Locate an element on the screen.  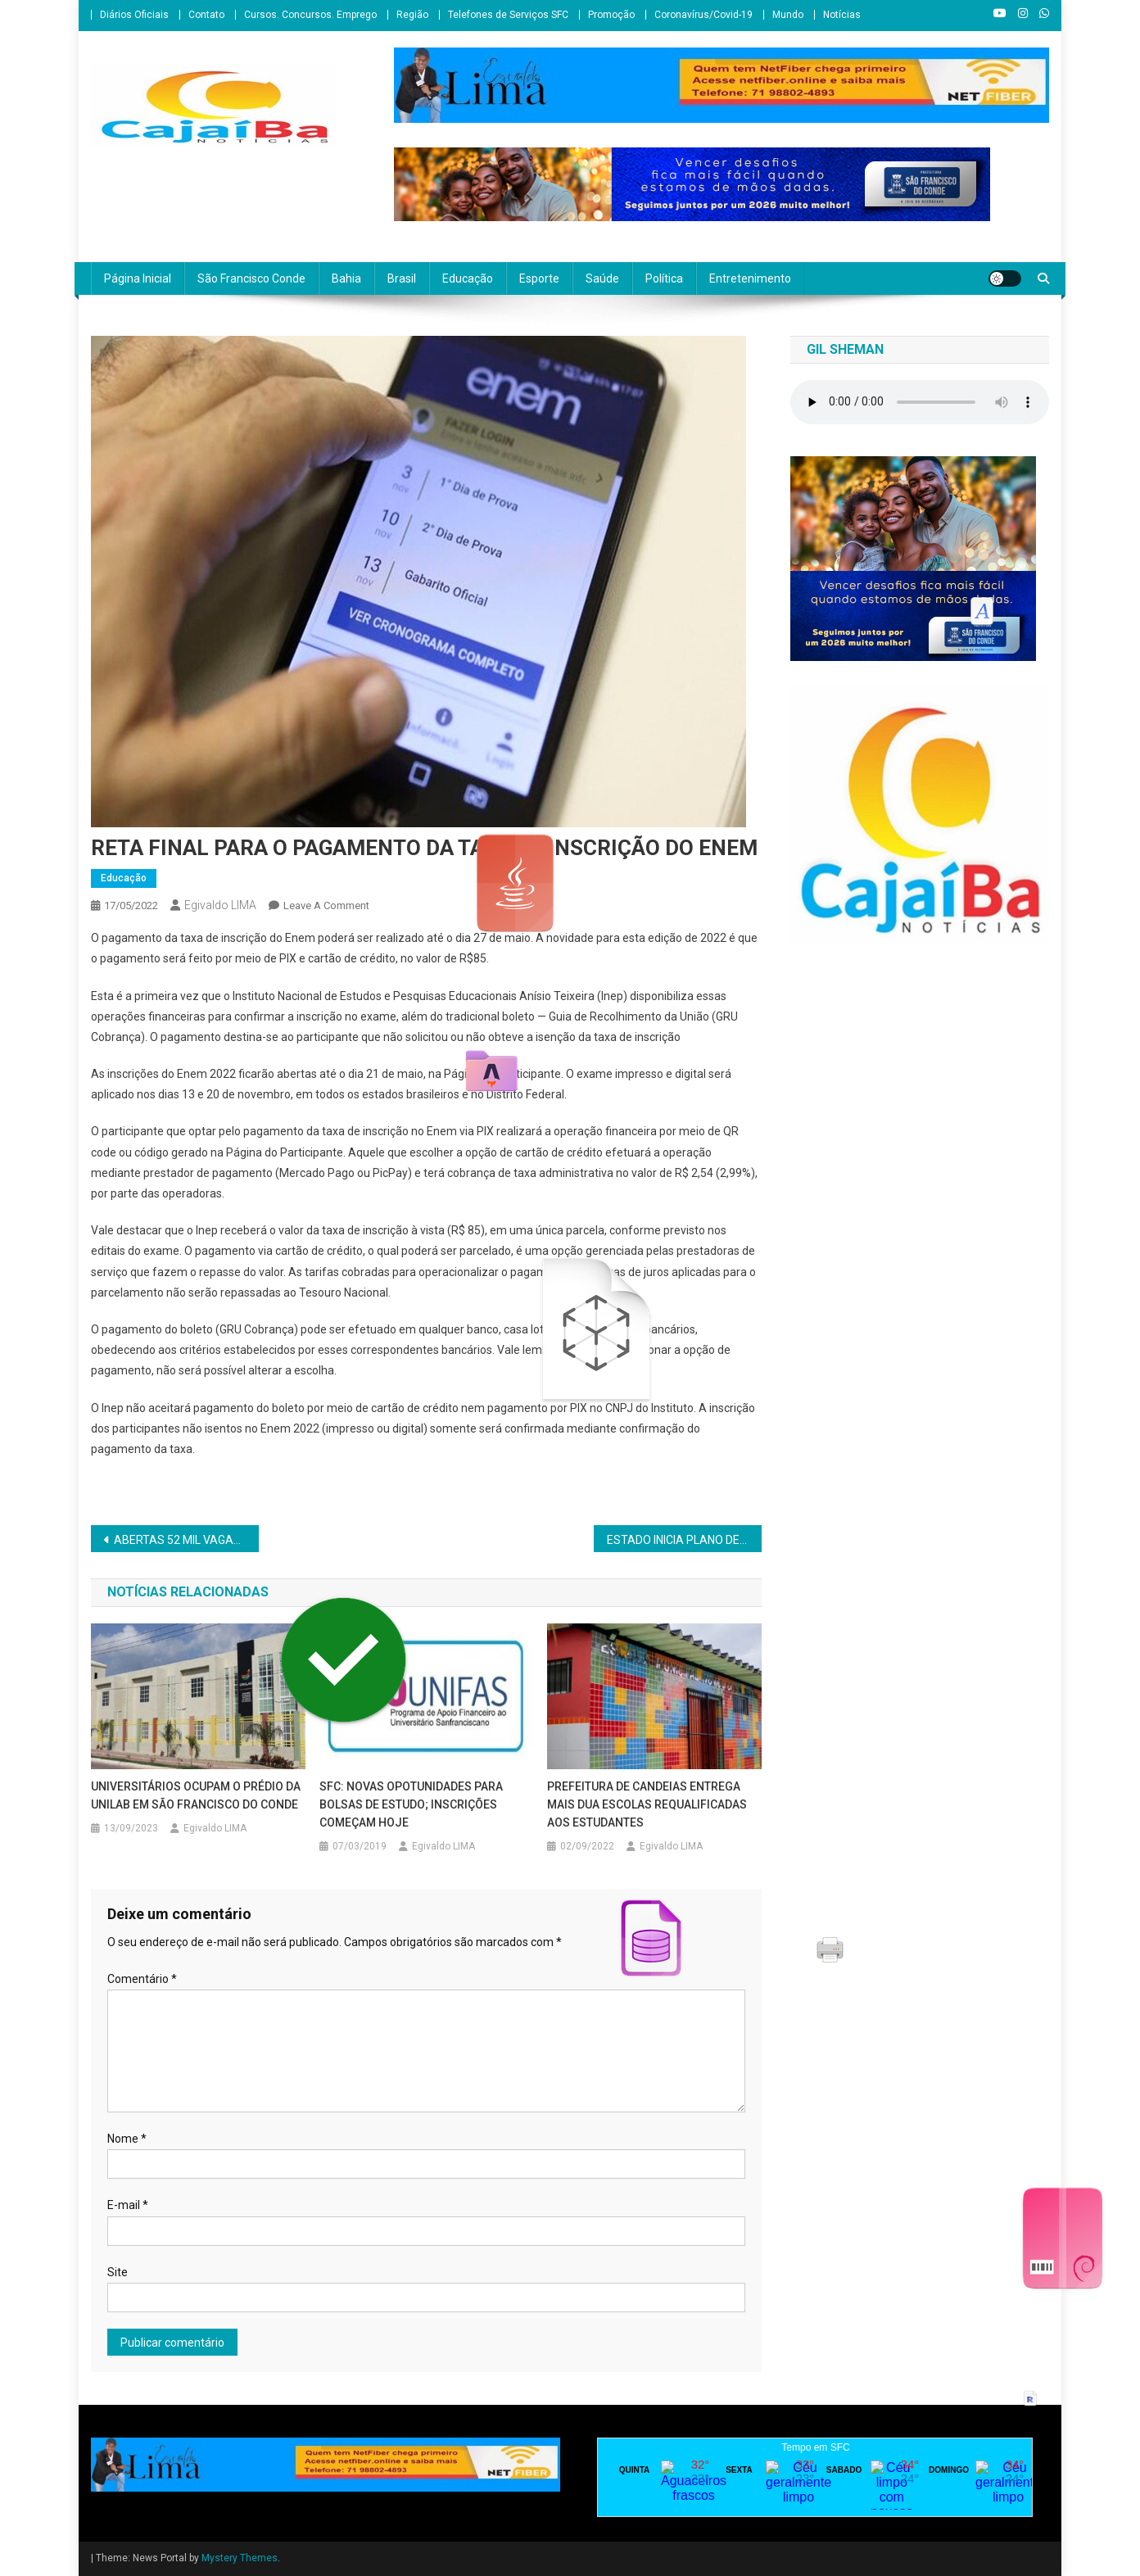
open astro project folder is located at coordinates (491, 1072).